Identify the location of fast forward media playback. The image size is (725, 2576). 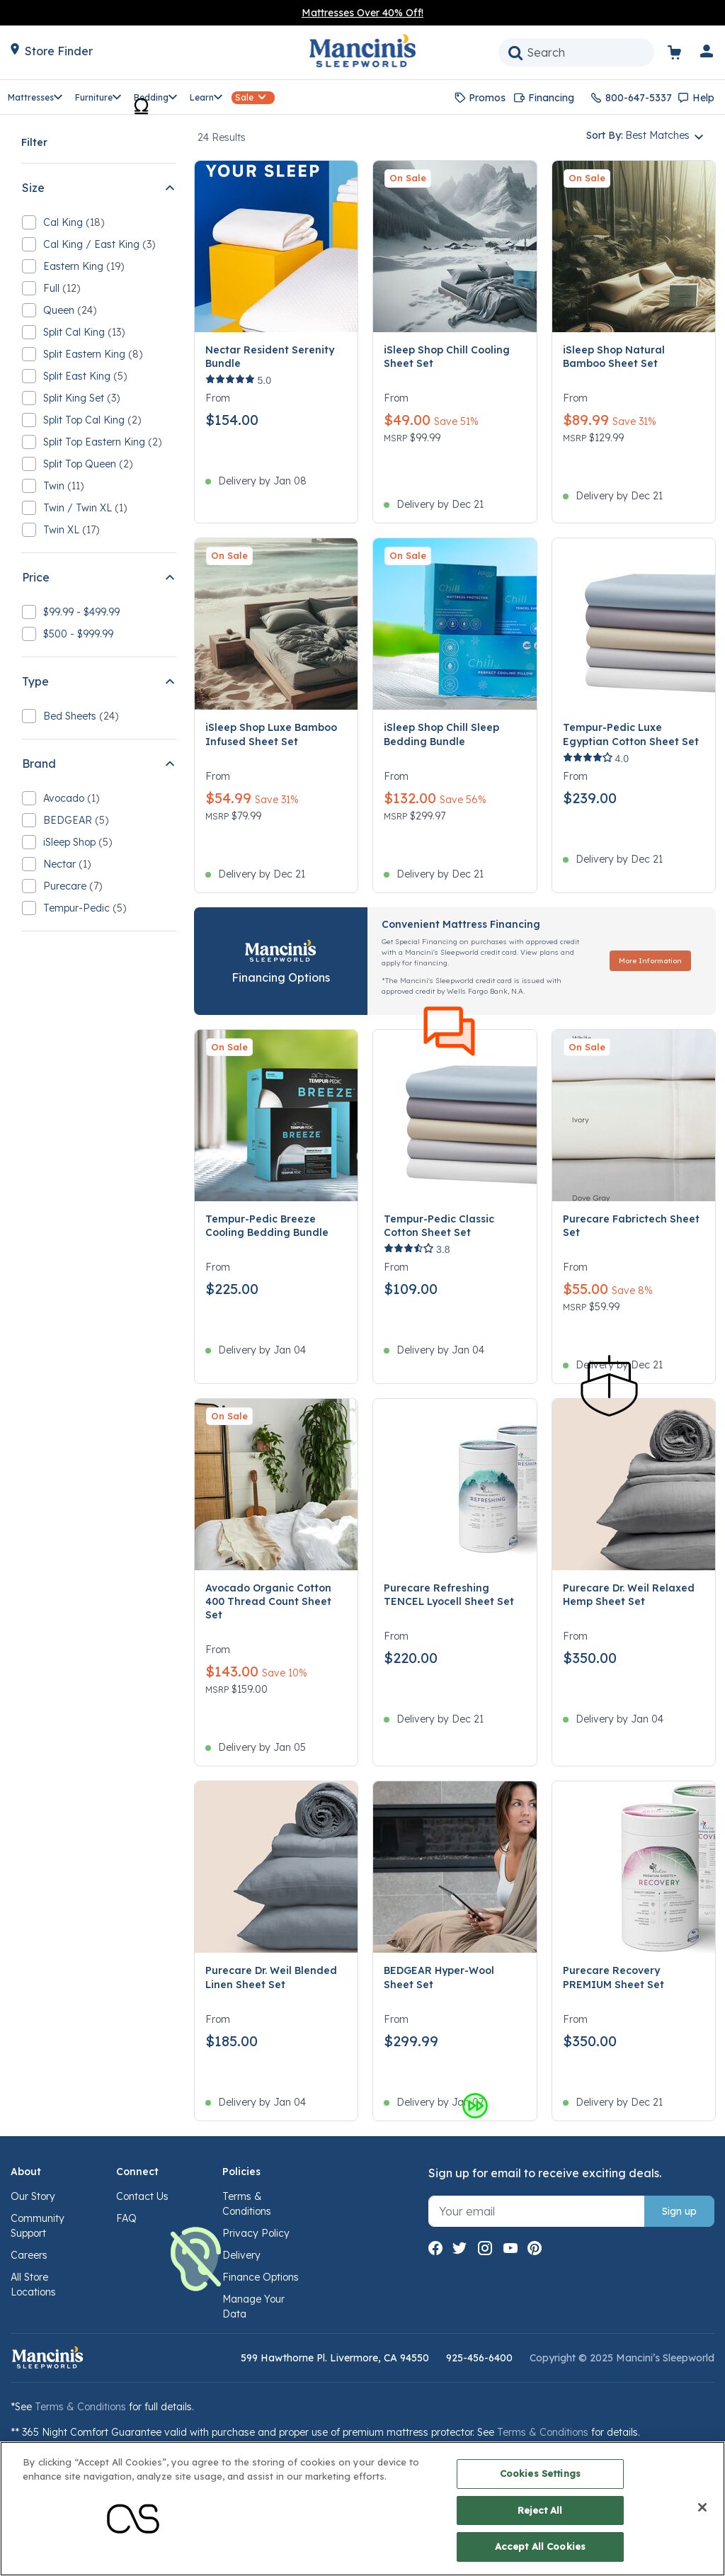
(475, 2106).